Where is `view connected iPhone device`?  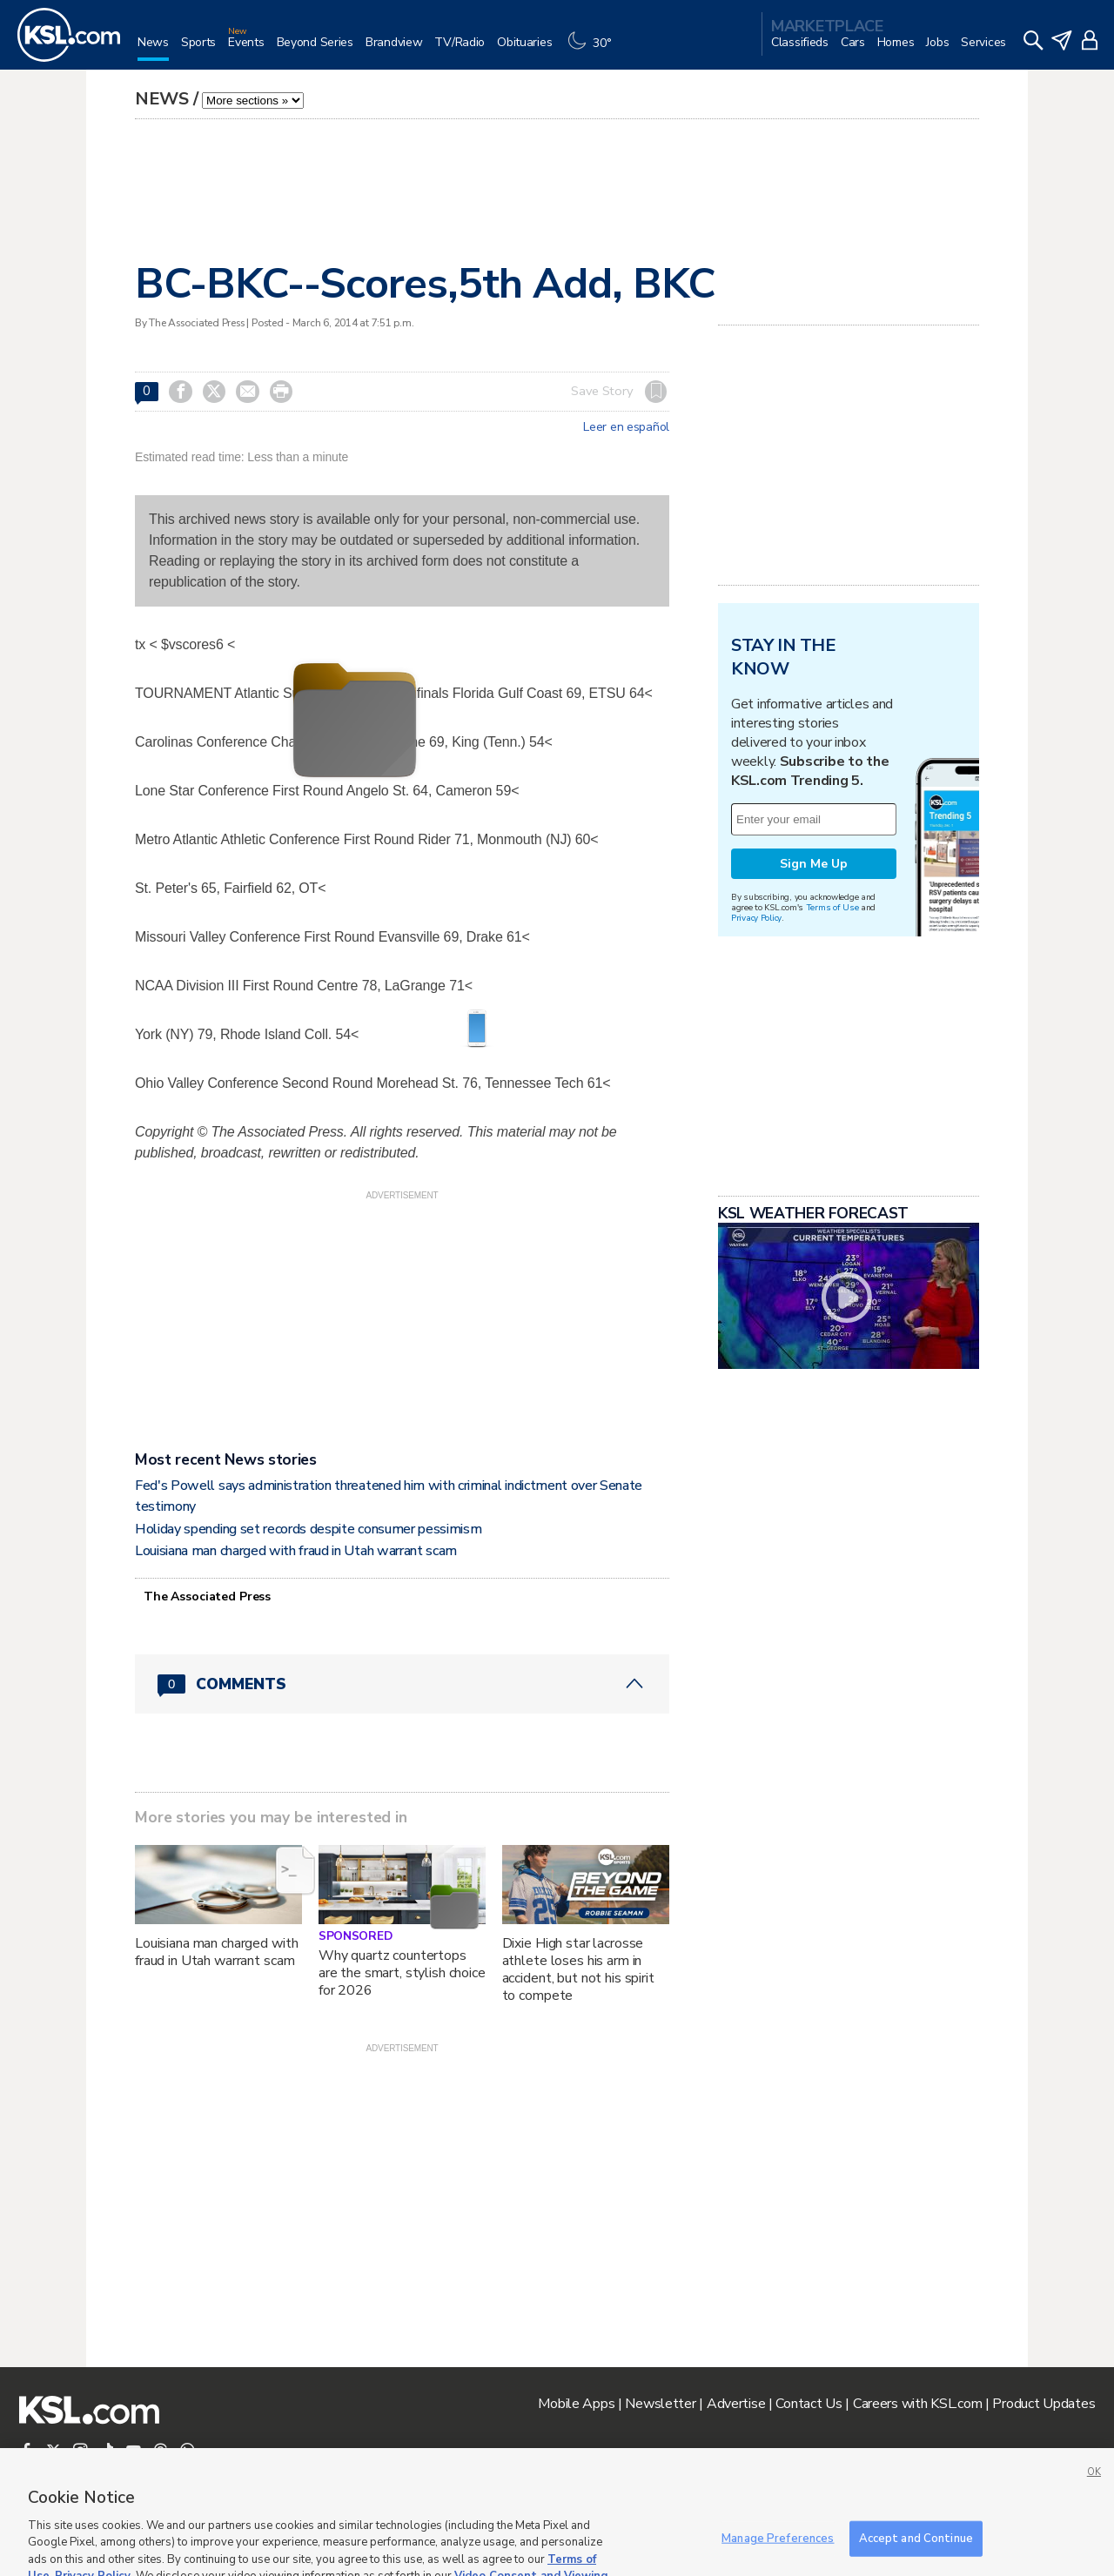 view connected iPhone device is located at coordinates (477, 1029).